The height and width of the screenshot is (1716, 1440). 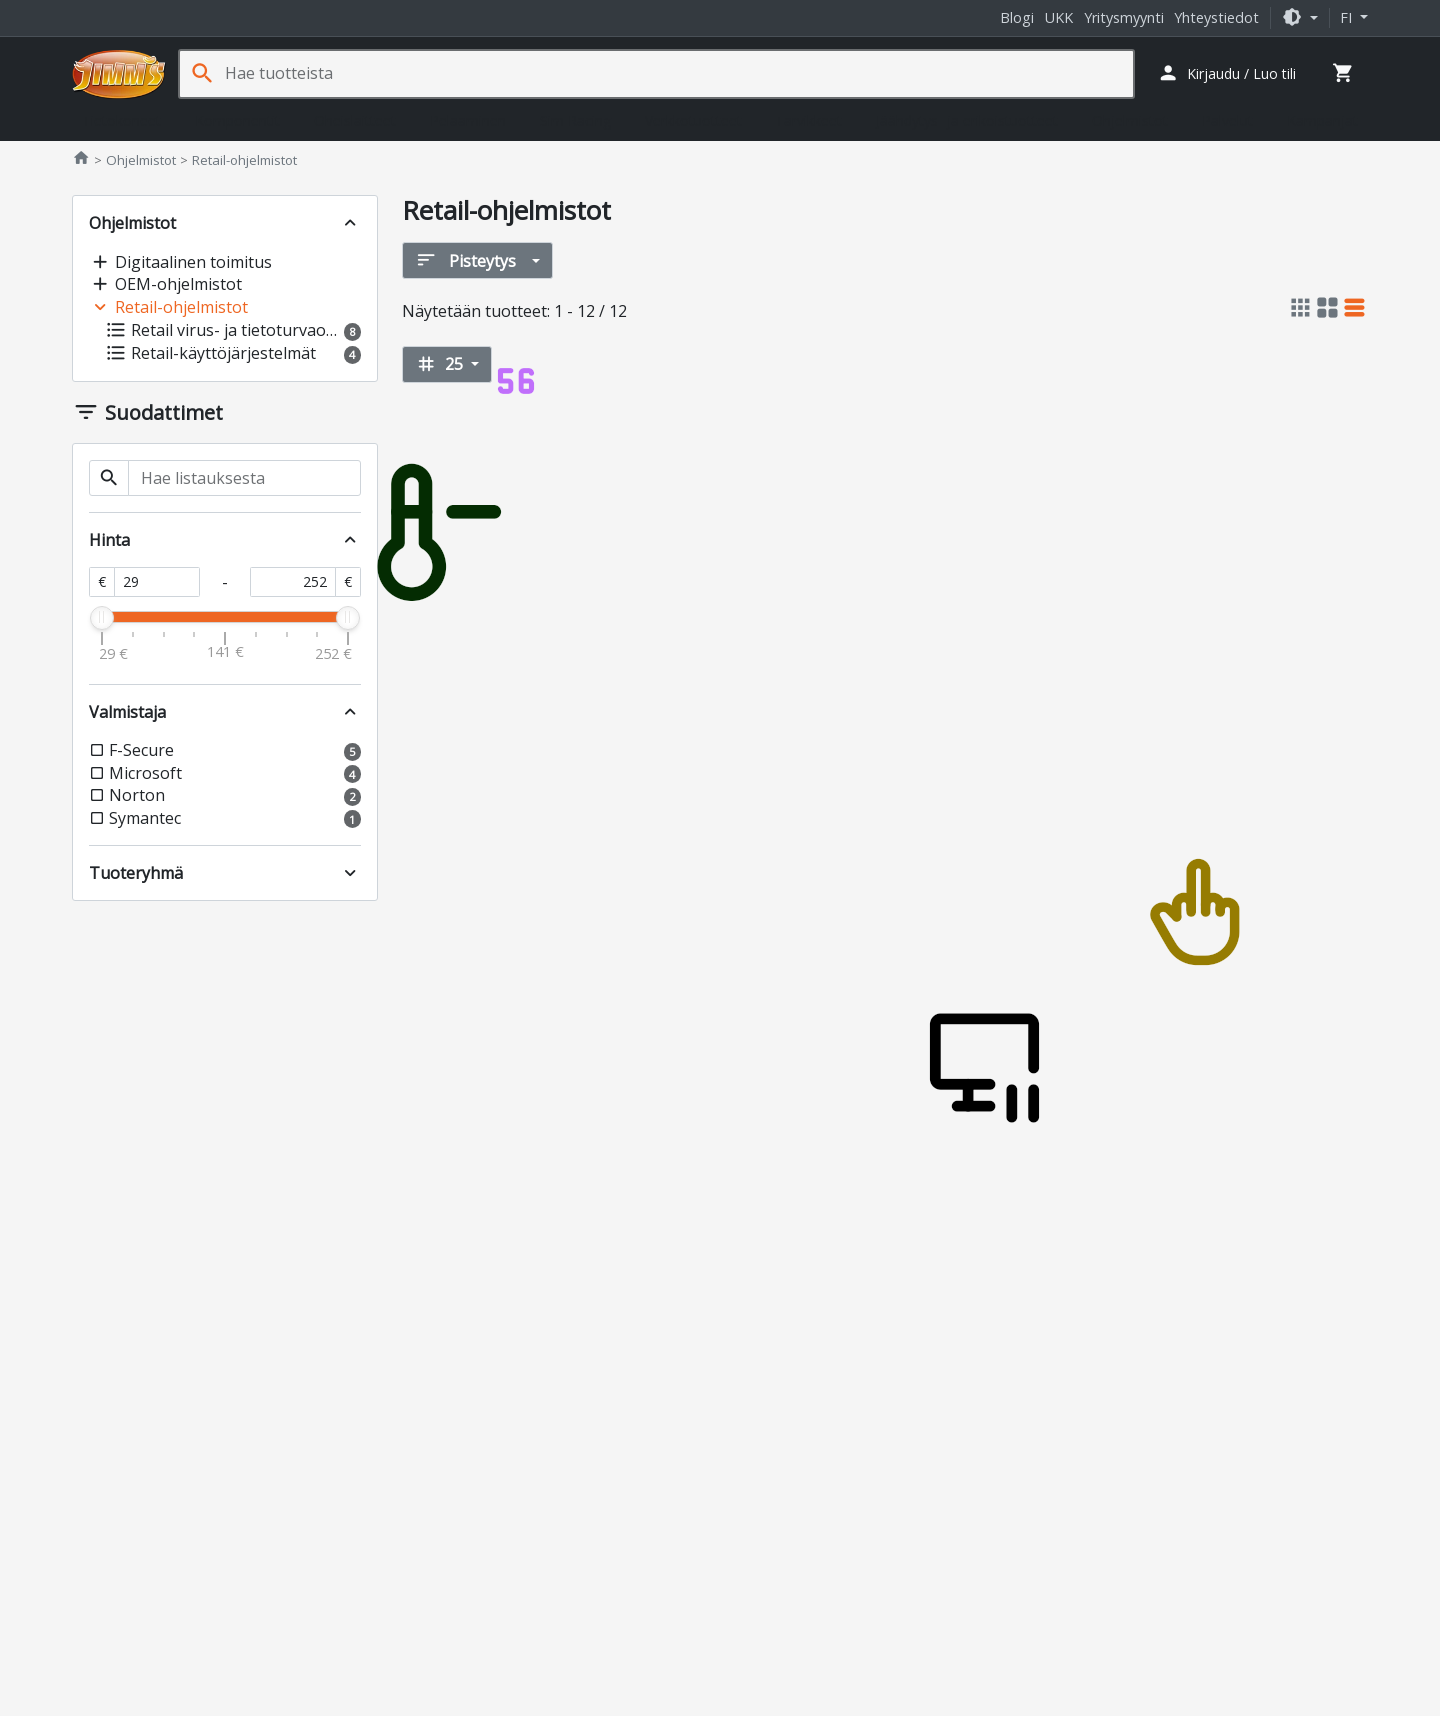 I want to click on pause desktop streaming or mirroring, so click(x=984, y=1062).